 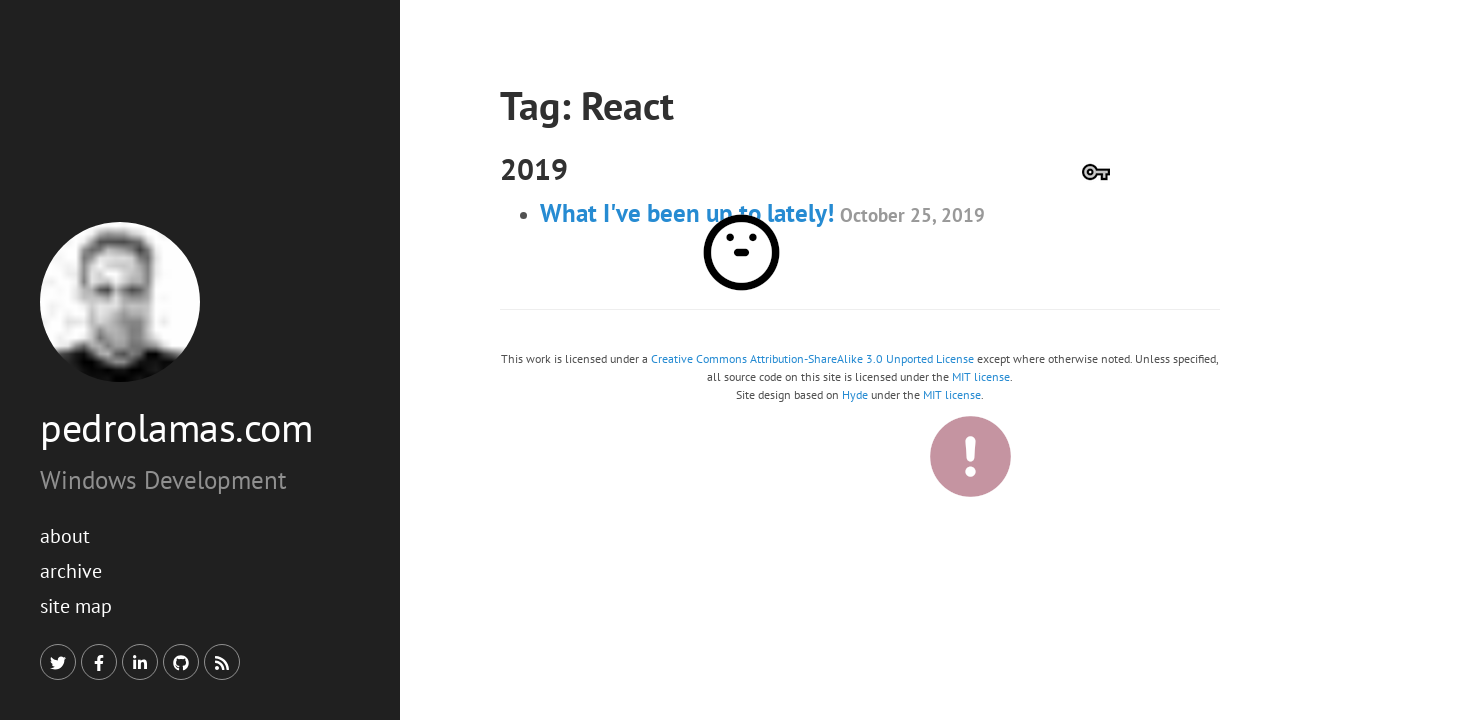 I want to click on indicates looking up or searching for information, so click(x=741, y=252).